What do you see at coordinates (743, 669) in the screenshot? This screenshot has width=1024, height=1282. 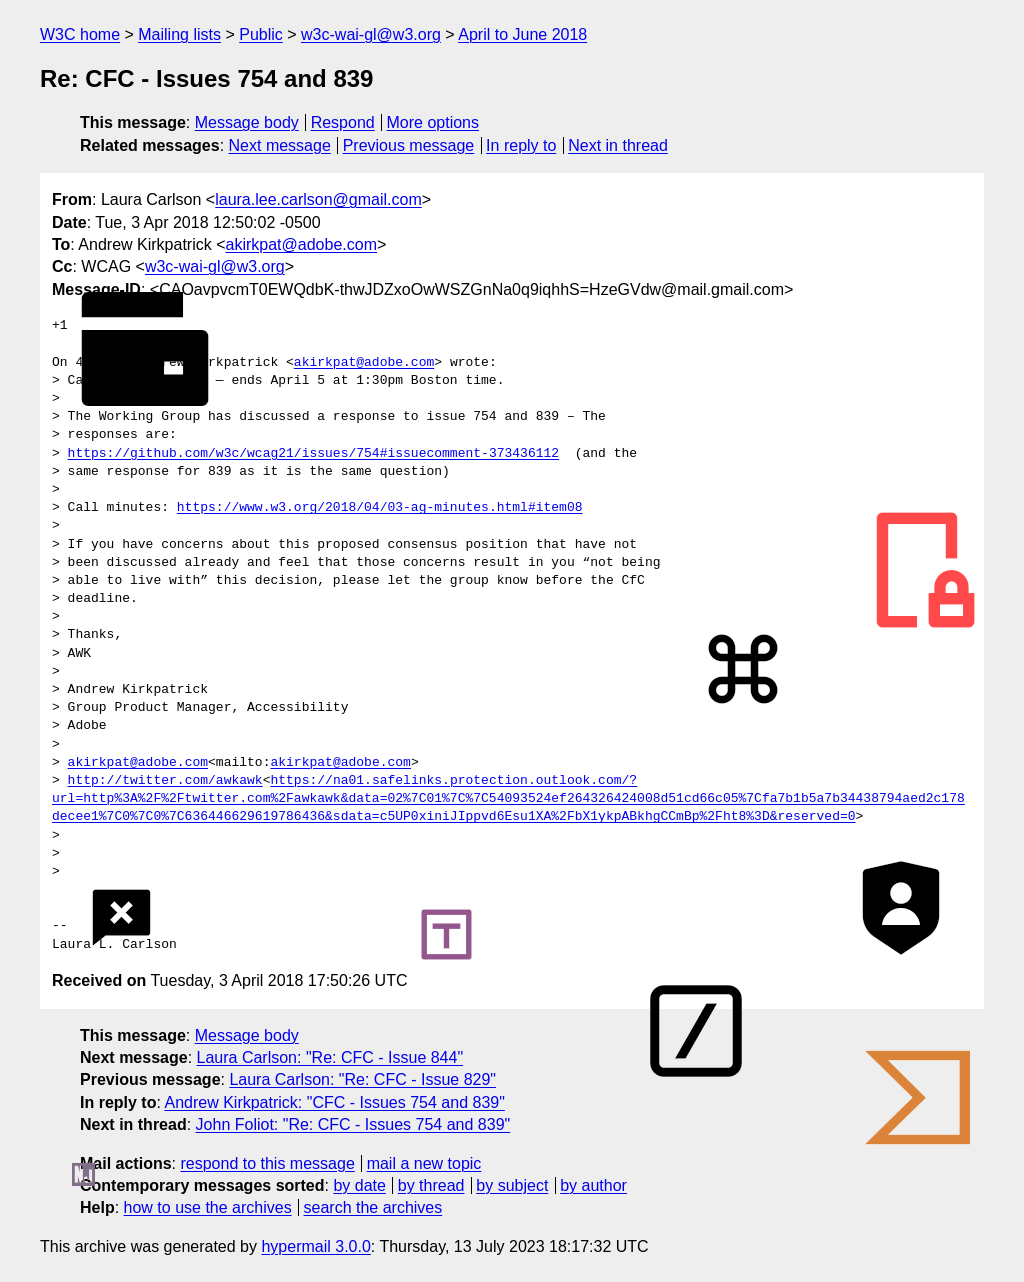 I see `command key symbol for keyboard shortcuts` at bounding box center [743, 669].